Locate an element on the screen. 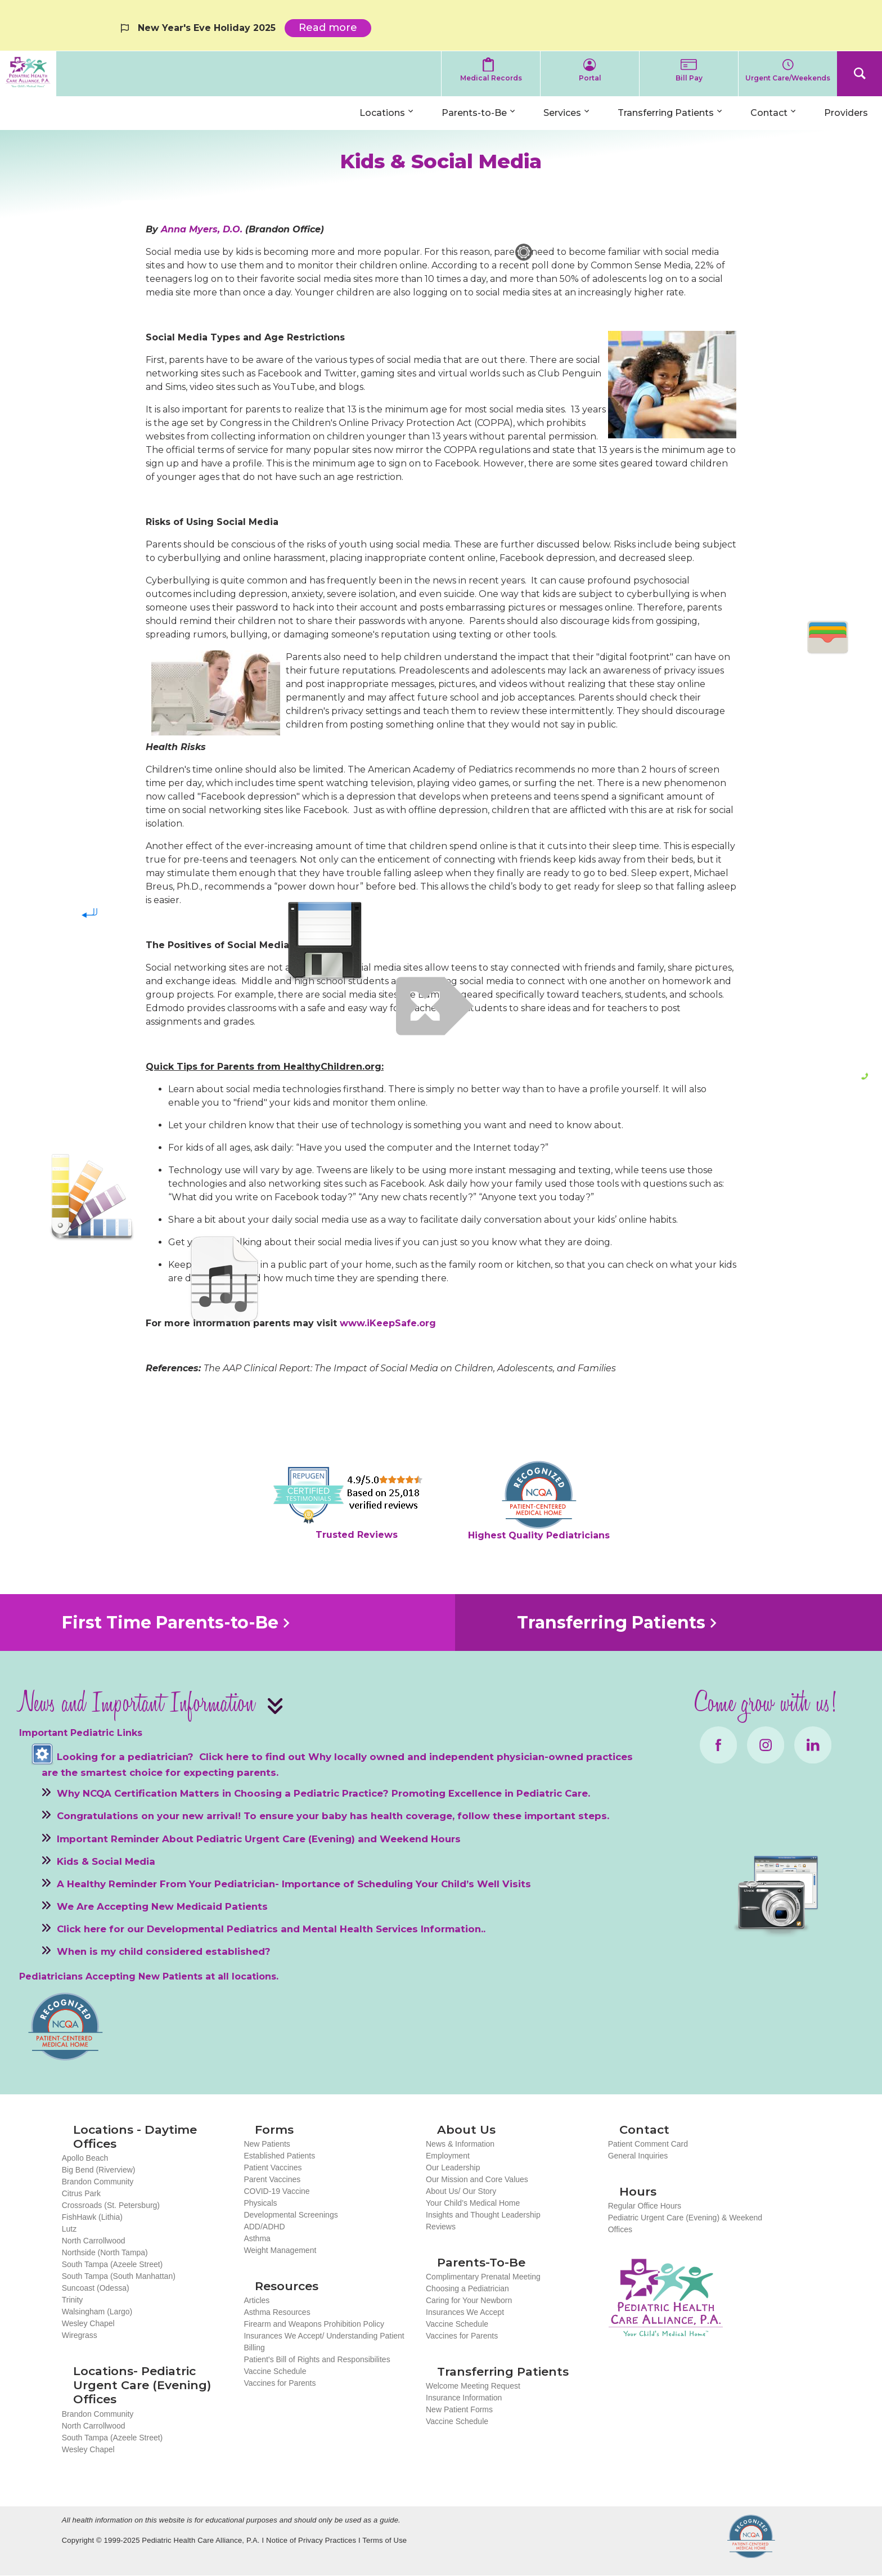  access system settings is located at coordinates (42, 1755).